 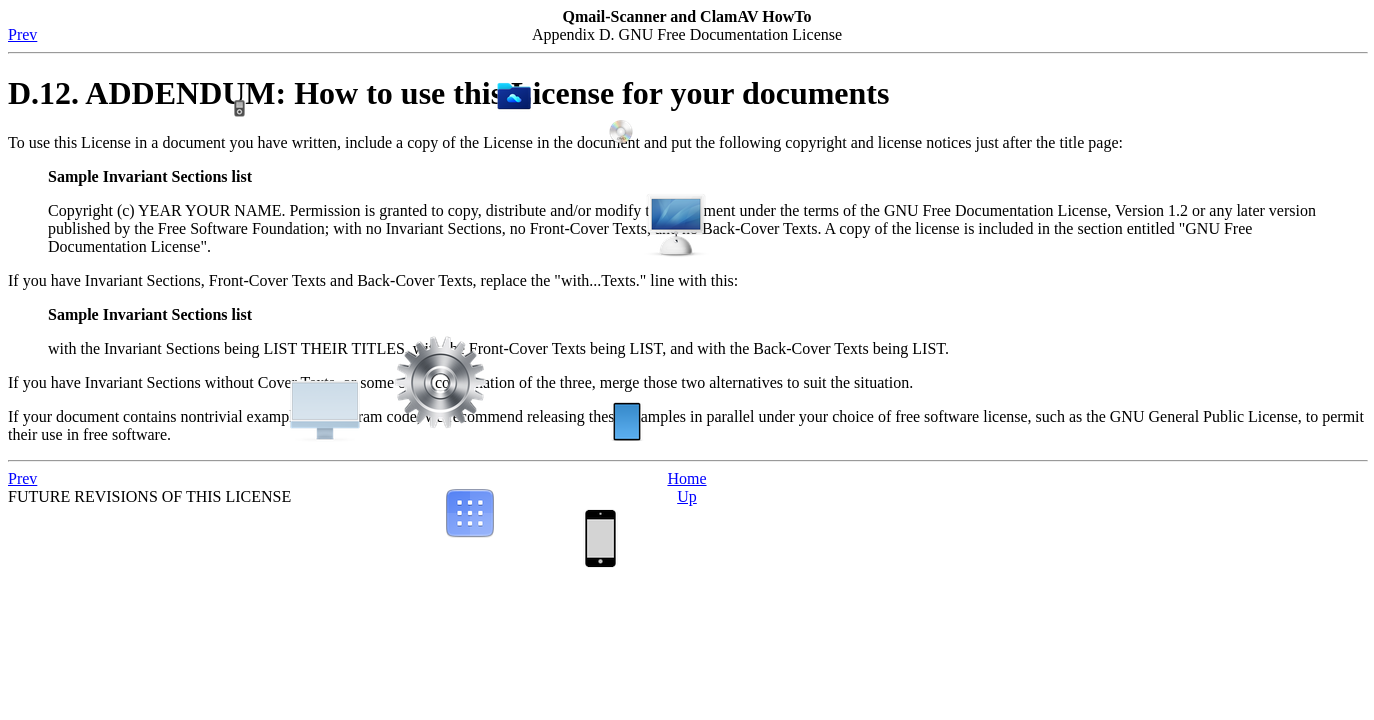 What do you see at coordinates (440, 382) in the screenshot?
I see `access behavior settings in the media library` at bounding box center [440, 382].